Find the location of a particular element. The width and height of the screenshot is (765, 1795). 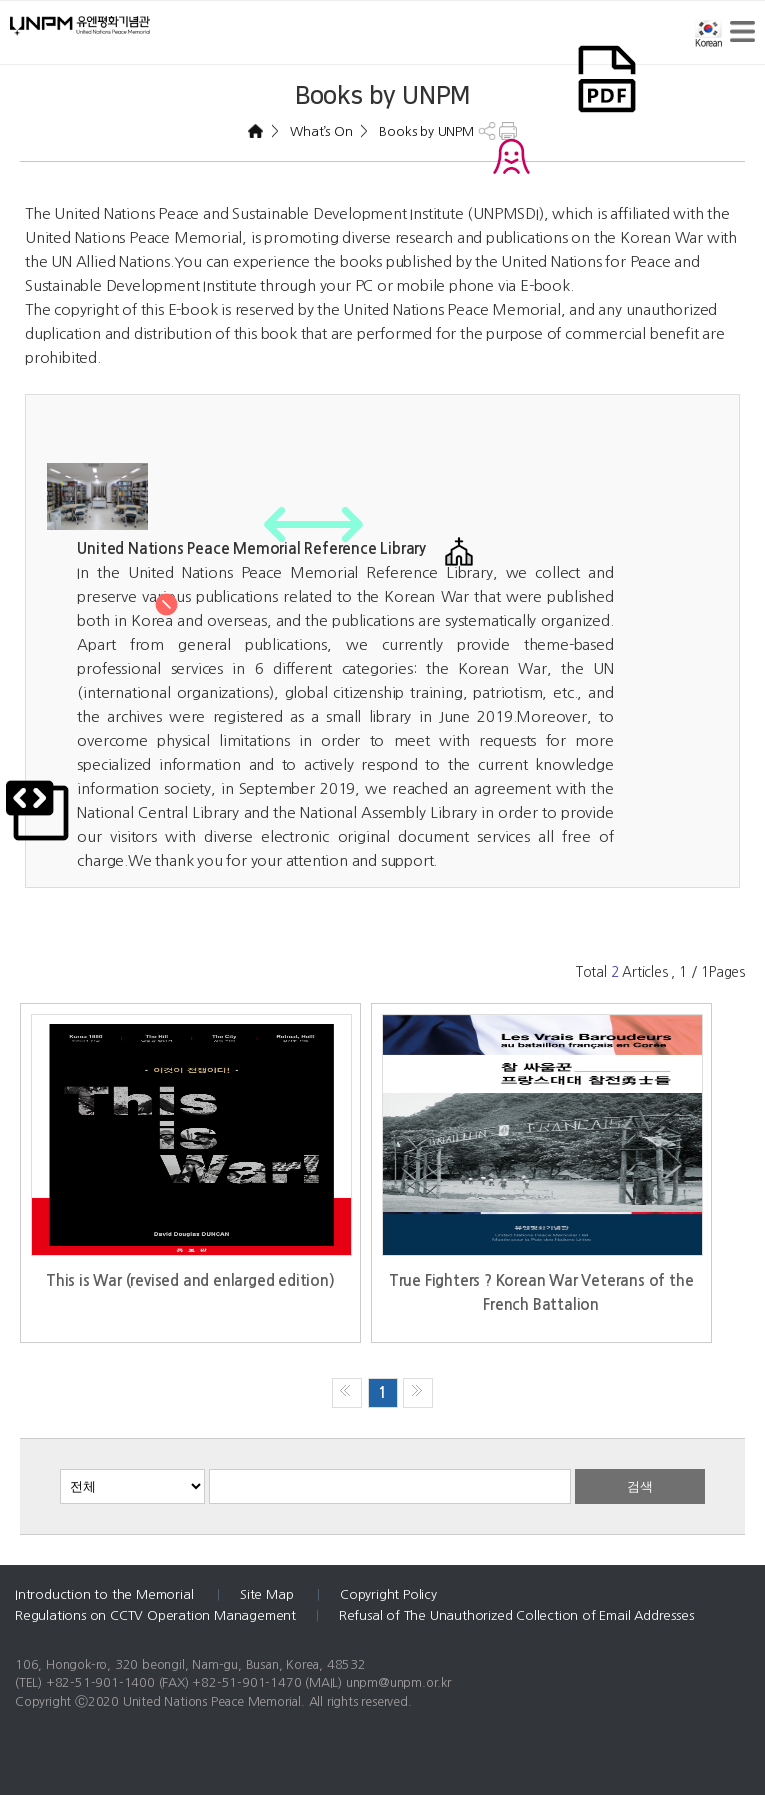

open a PDF document is located at coordinates (607, 79).